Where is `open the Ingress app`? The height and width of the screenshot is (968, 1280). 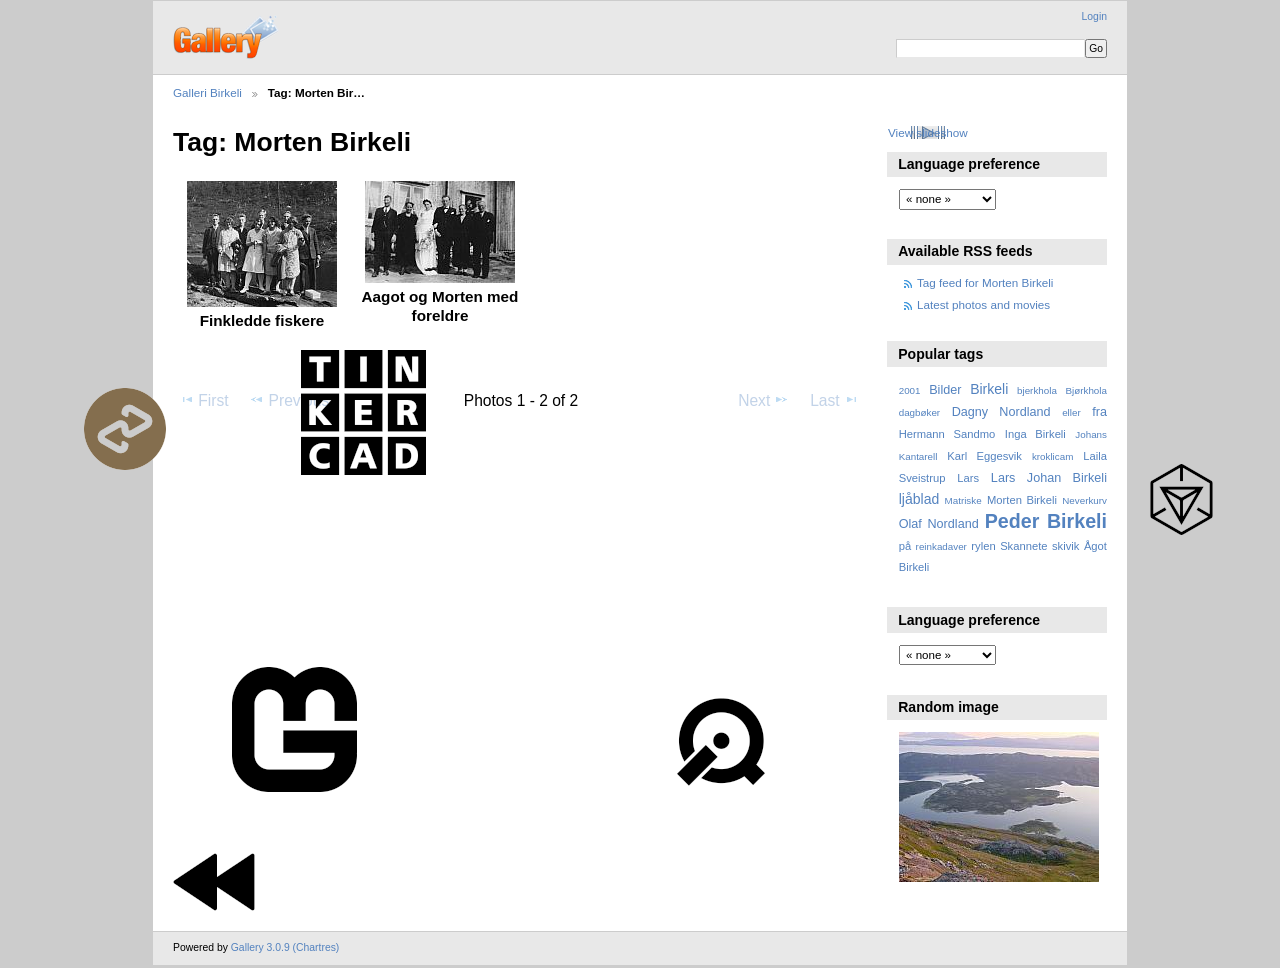 open the Ingress app is located at coordinates (1181, 499).